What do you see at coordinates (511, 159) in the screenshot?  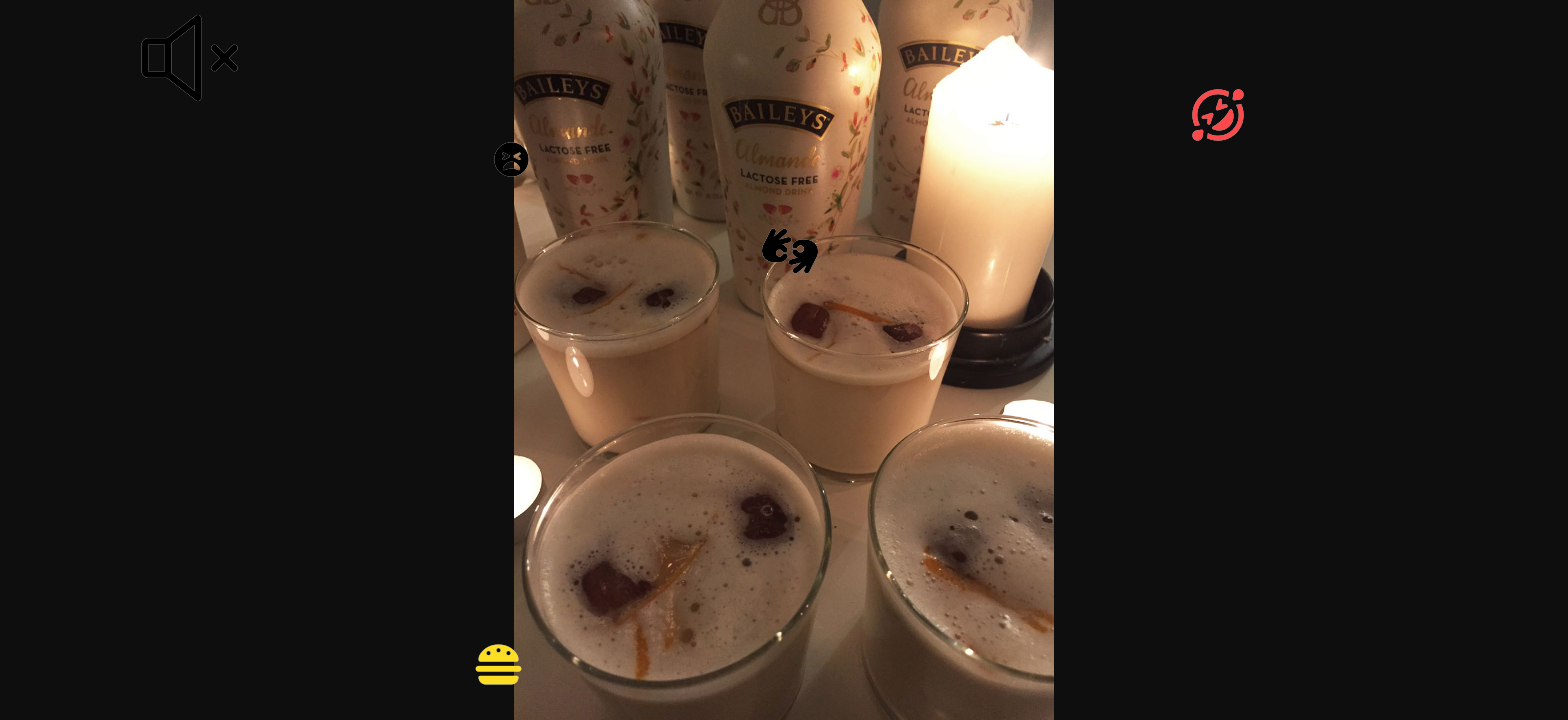 I see `indicates user fatigue or exhaustion status` at bounding box center [511, 159].